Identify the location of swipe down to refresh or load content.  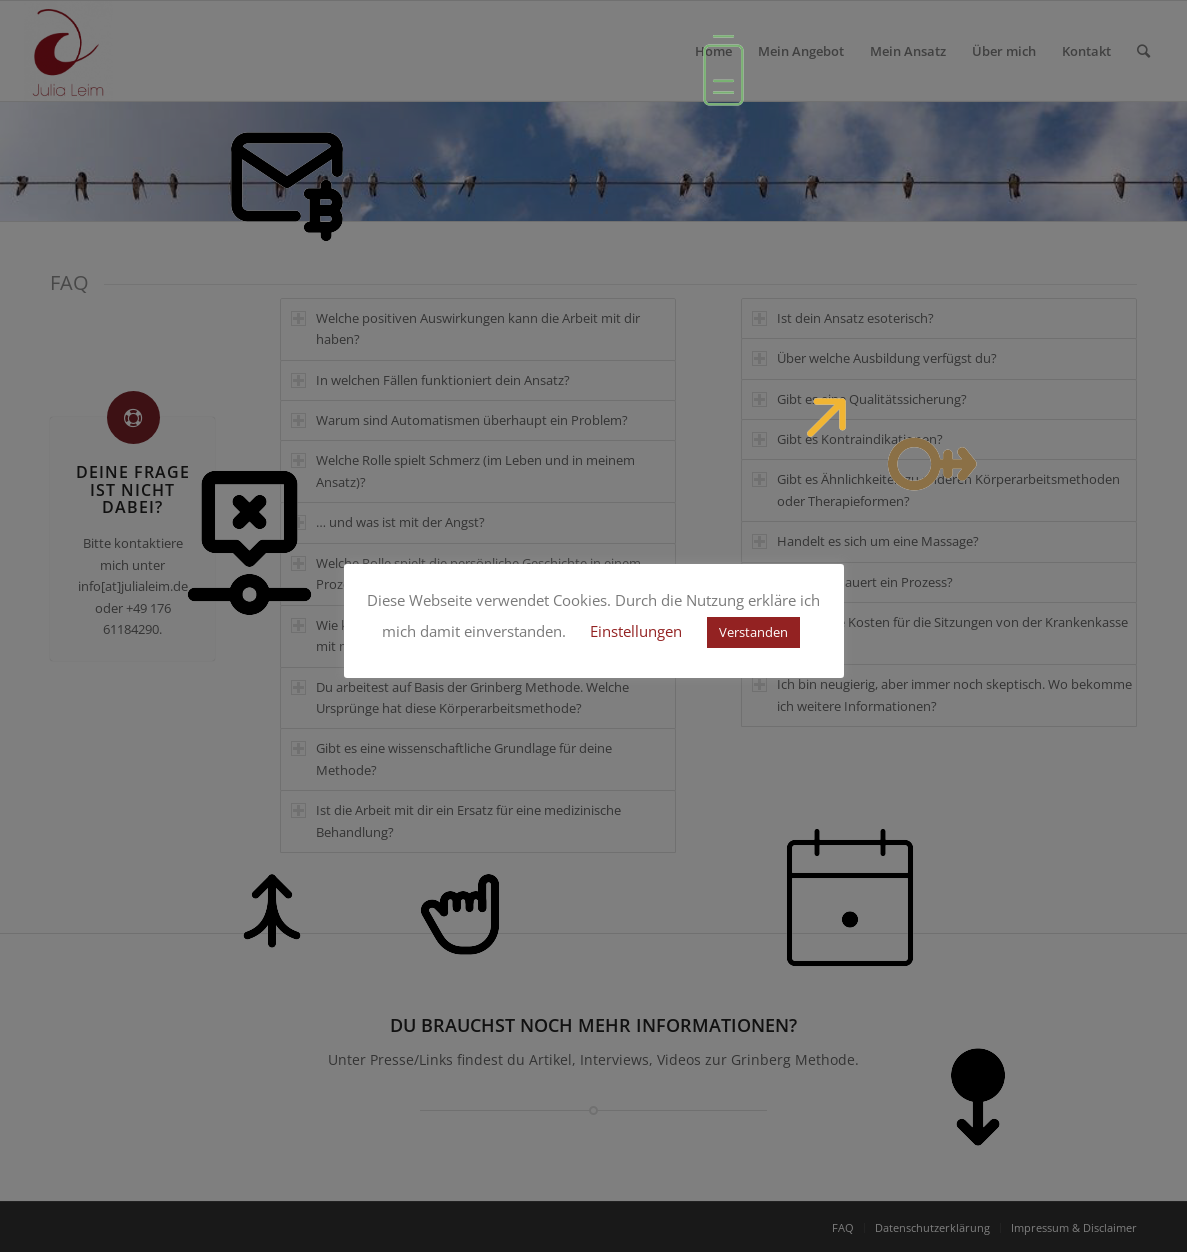
(978, 1097).